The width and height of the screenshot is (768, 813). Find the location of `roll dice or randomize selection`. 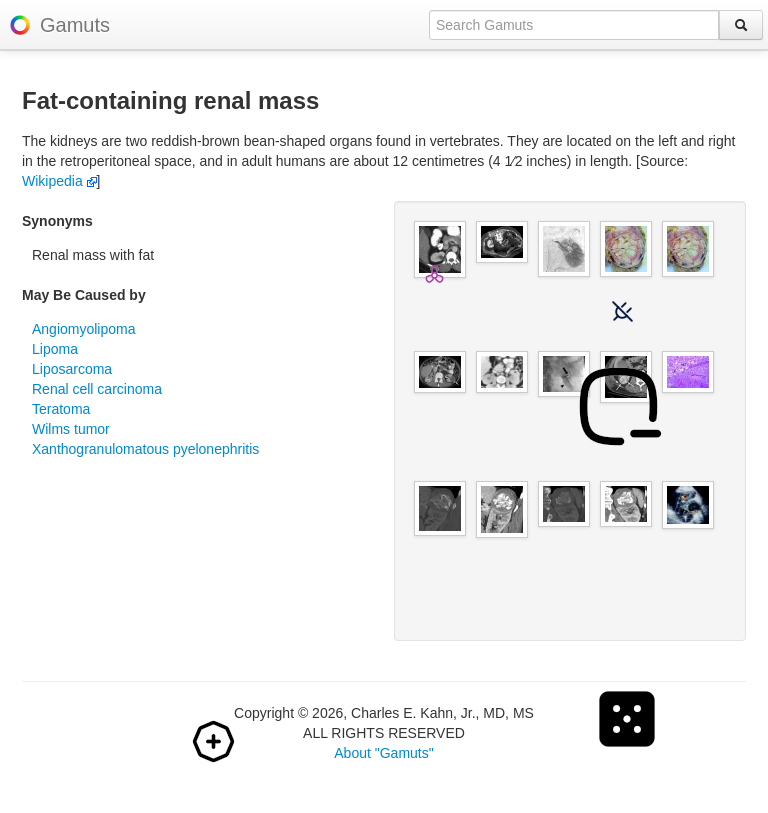

roll dice or randomize selection is located at coordinates (627, 719).